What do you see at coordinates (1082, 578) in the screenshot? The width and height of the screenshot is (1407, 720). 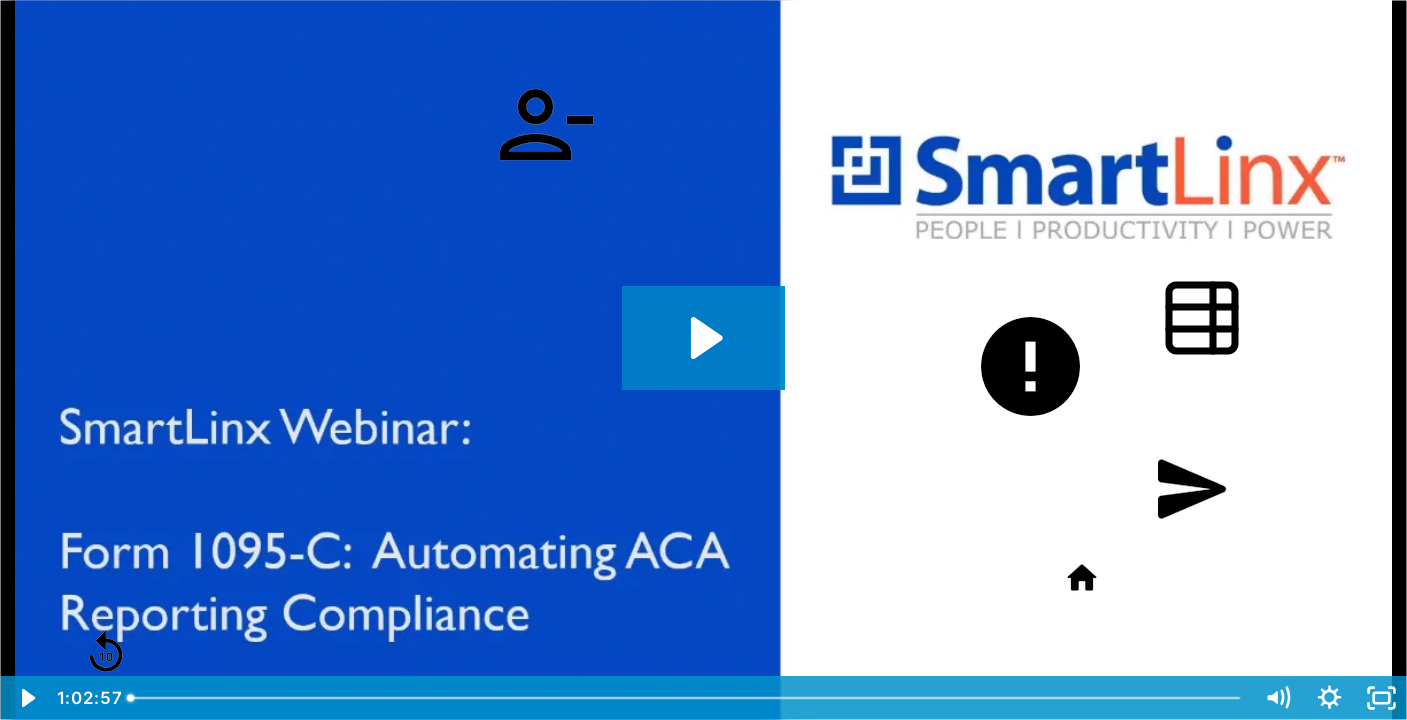 I see `navigate to the home screen` at bounding box center [1082, 578].